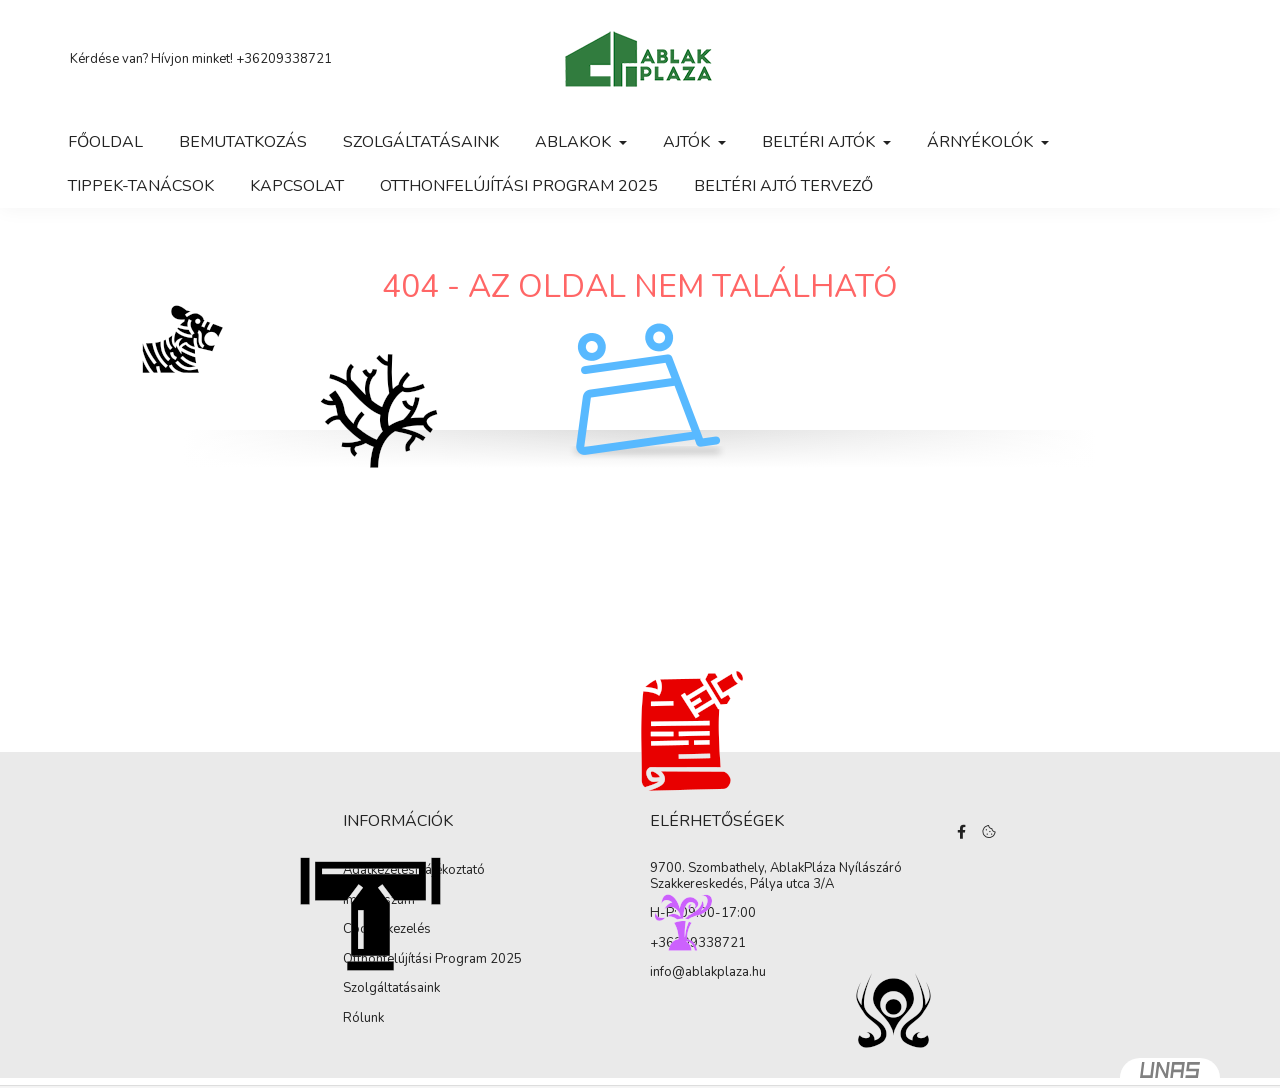 The height and width of the screenshot is (1088, 1280). I want to click on access coral reef or marine life content, so click(379, 411).